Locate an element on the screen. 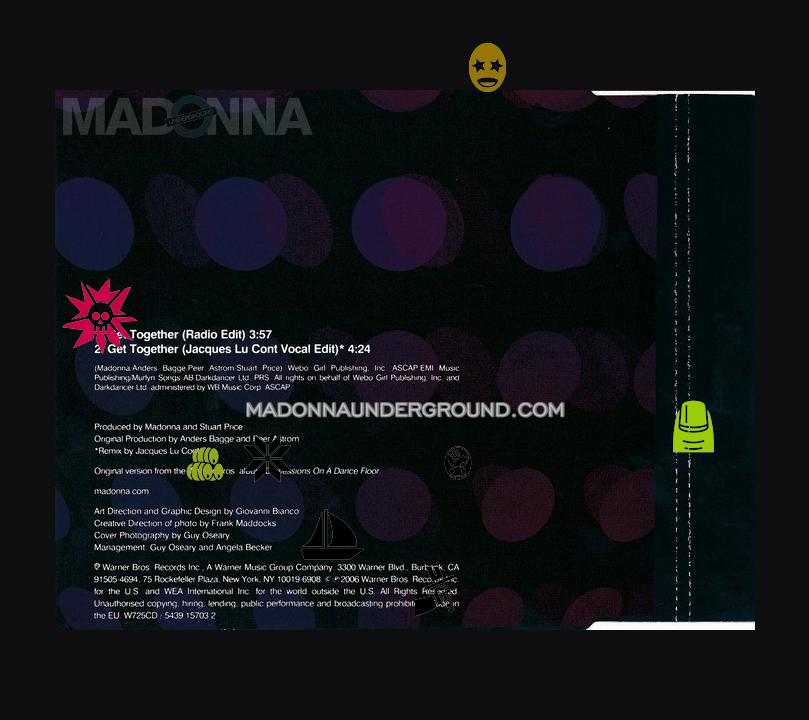 This screenshot has width=809, height=720. indicates an excited or amazed reaction is located at coordinates (487, 67).